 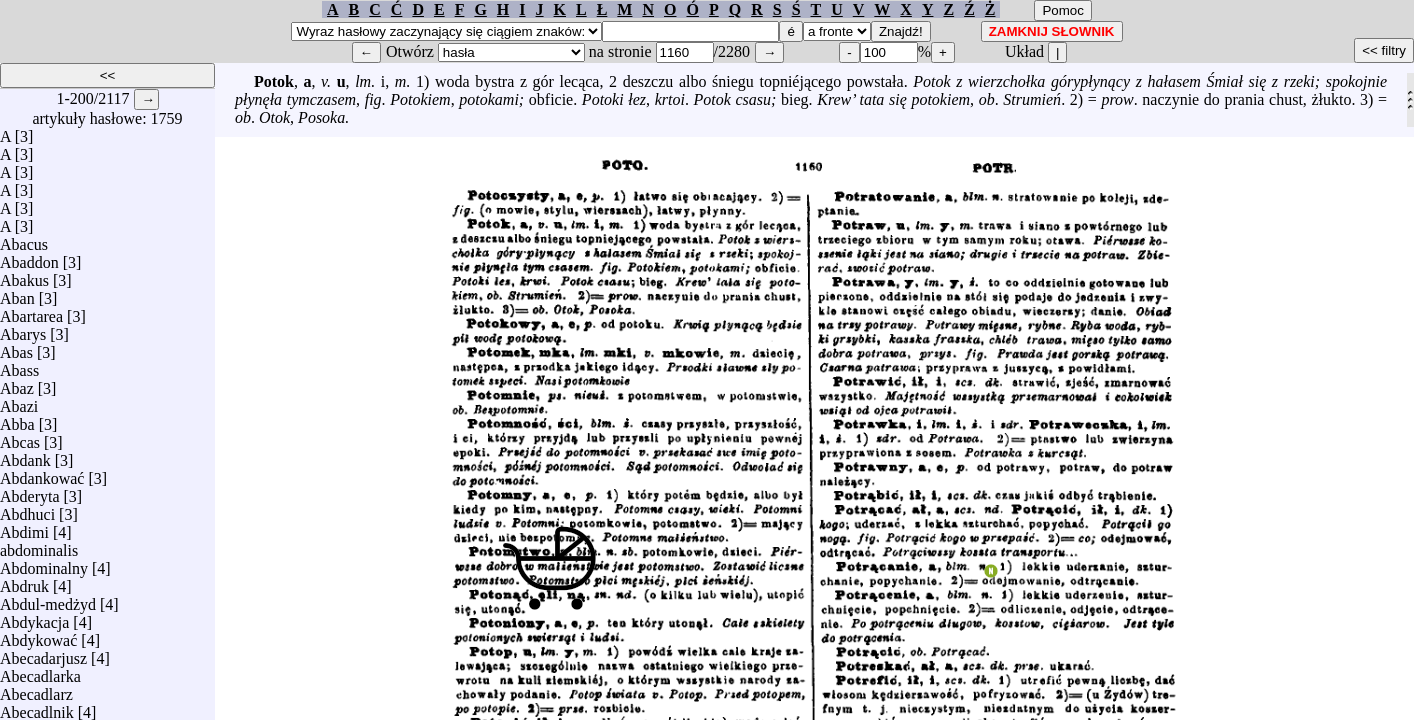 I want to click on access baby or parenting-related features, so click(x=551, y=565).